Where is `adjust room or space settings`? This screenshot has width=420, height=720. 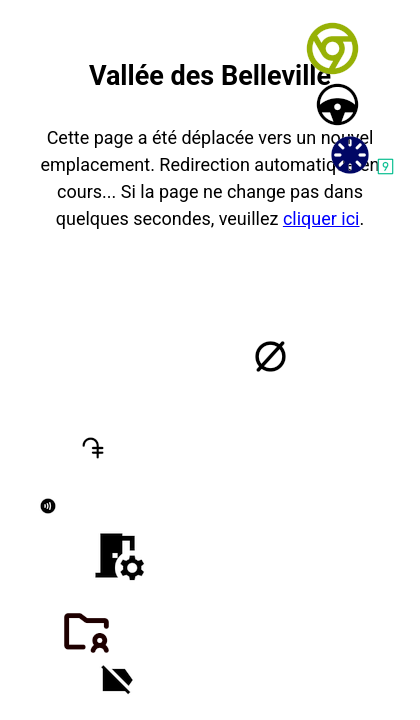
adjust room or space settings is located at coordinates (117, 555).